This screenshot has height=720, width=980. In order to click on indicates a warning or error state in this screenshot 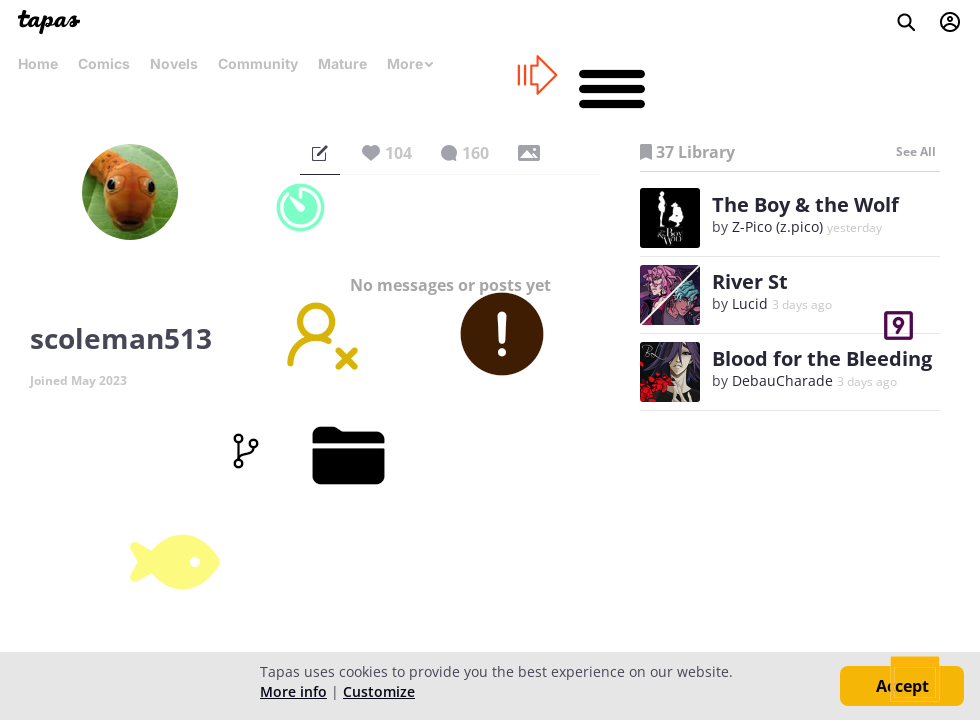, I will do `click(502, 334)`.